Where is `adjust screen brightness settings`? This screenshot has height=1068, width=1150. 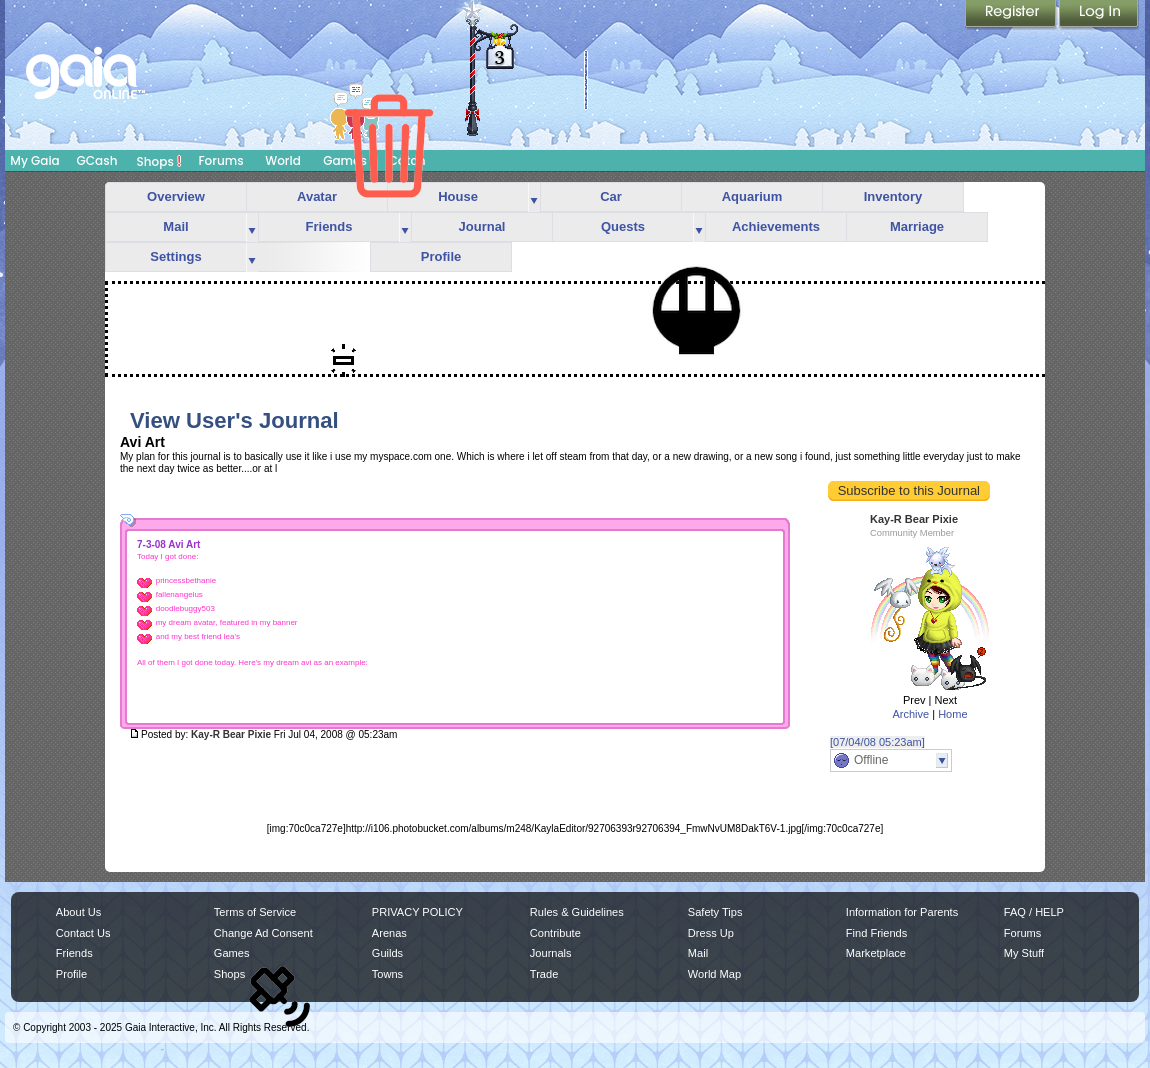
adjust screen brightness settings is located at coordinates (343, 360).